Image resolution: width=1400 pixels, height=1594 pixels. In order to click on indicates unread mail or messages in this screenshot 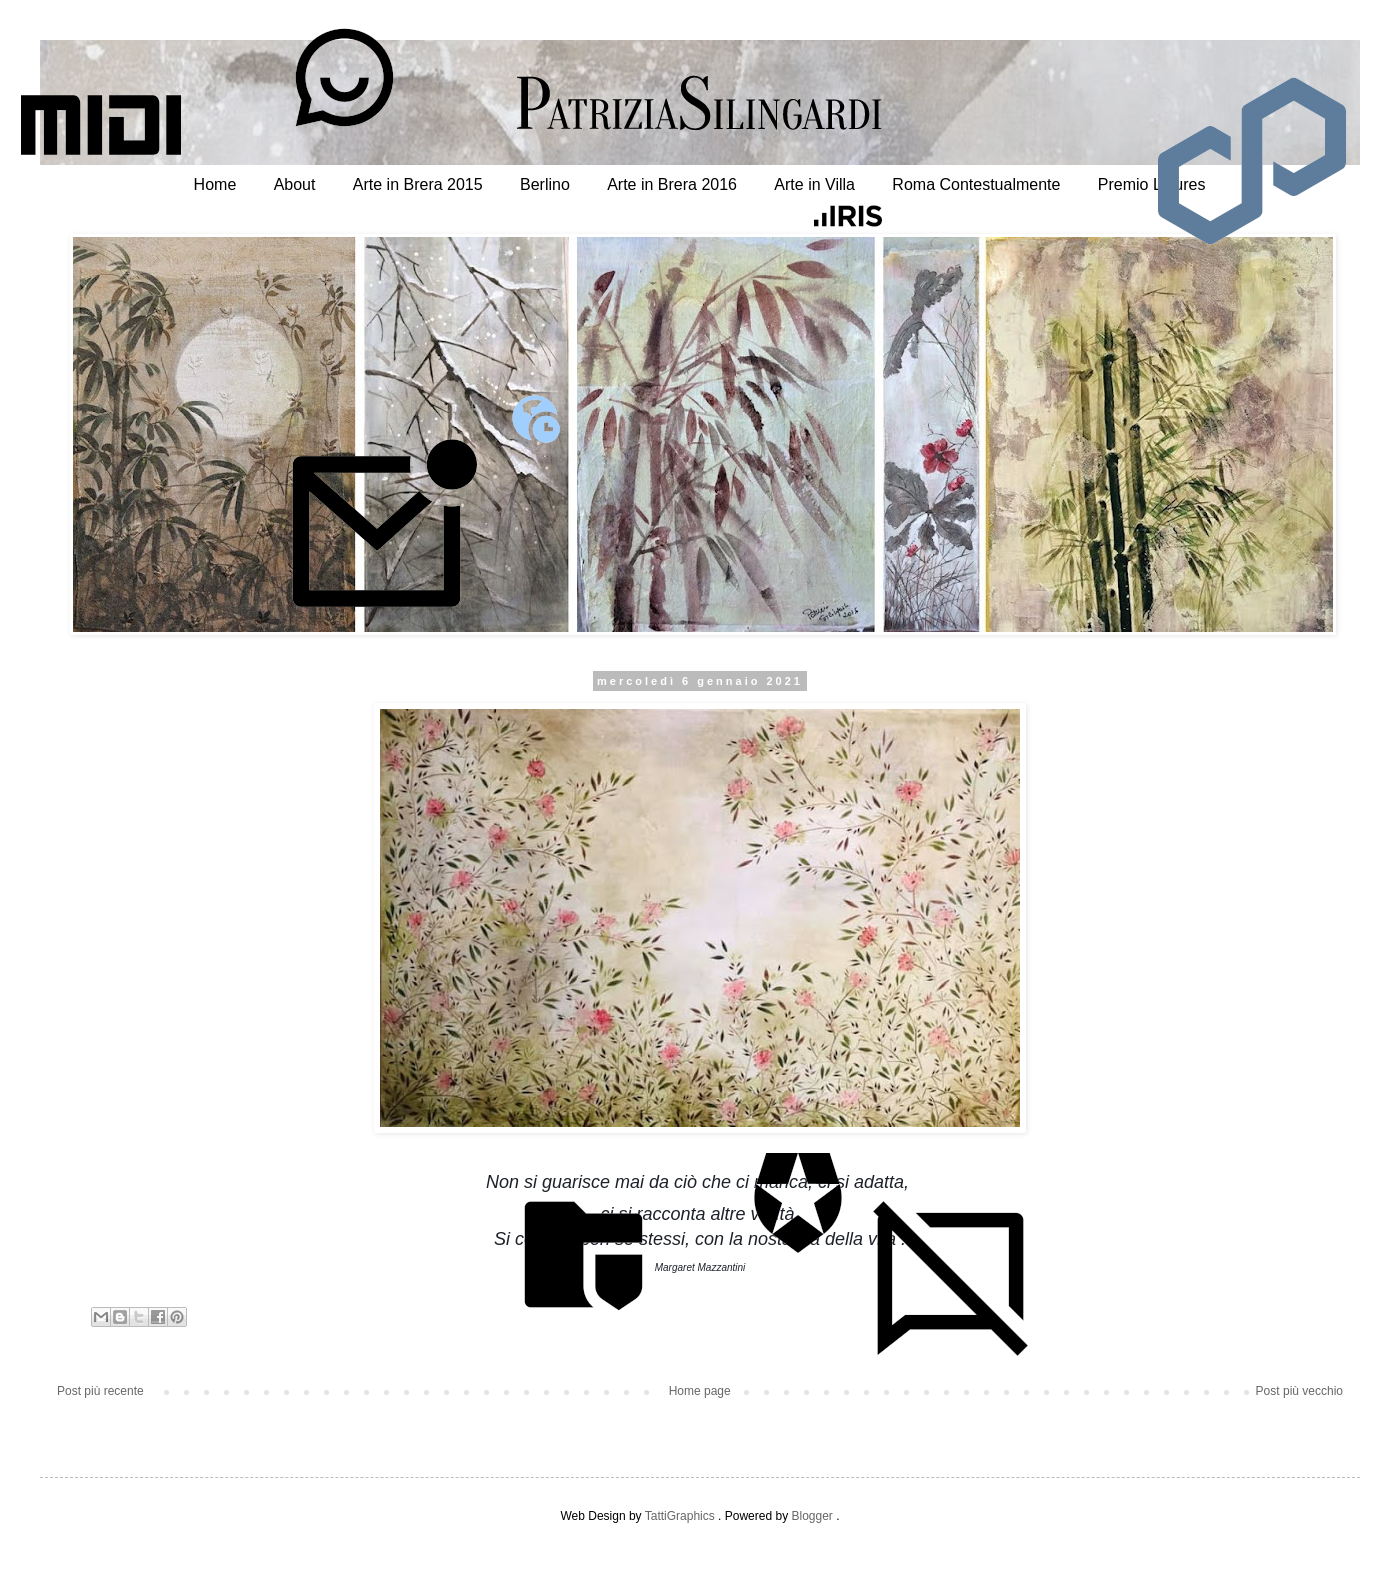, I will do `click(376, 531)`.